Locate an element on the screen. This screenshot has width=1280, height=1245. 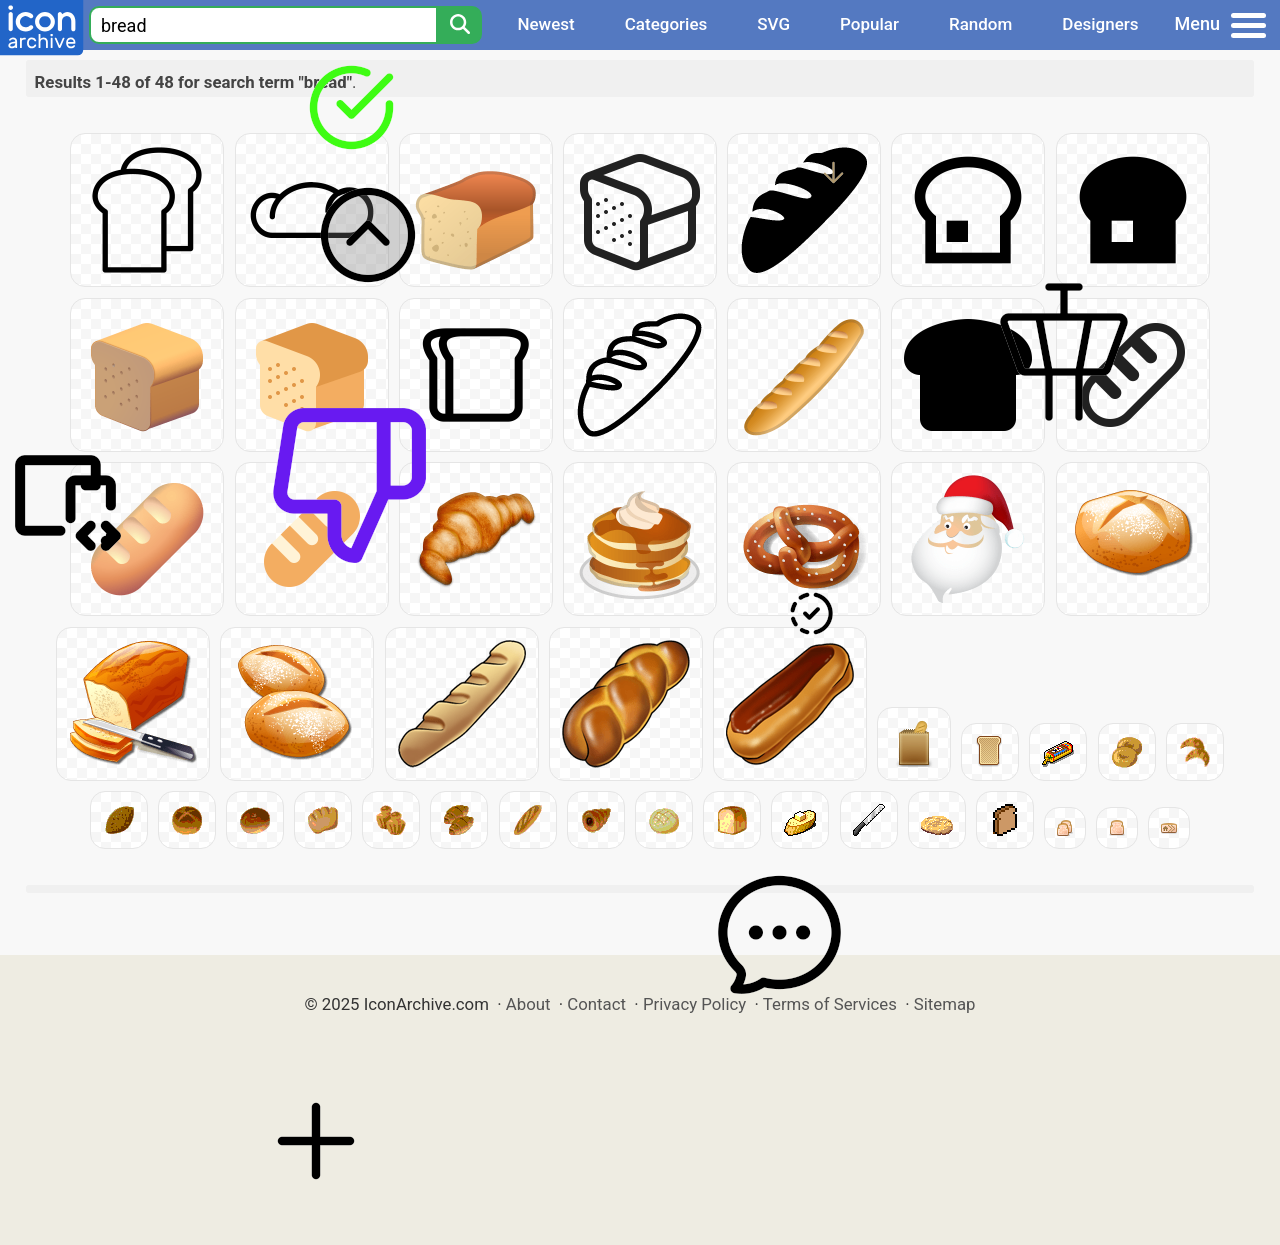
scroll down or view more content is located at coordinates (833, 172).